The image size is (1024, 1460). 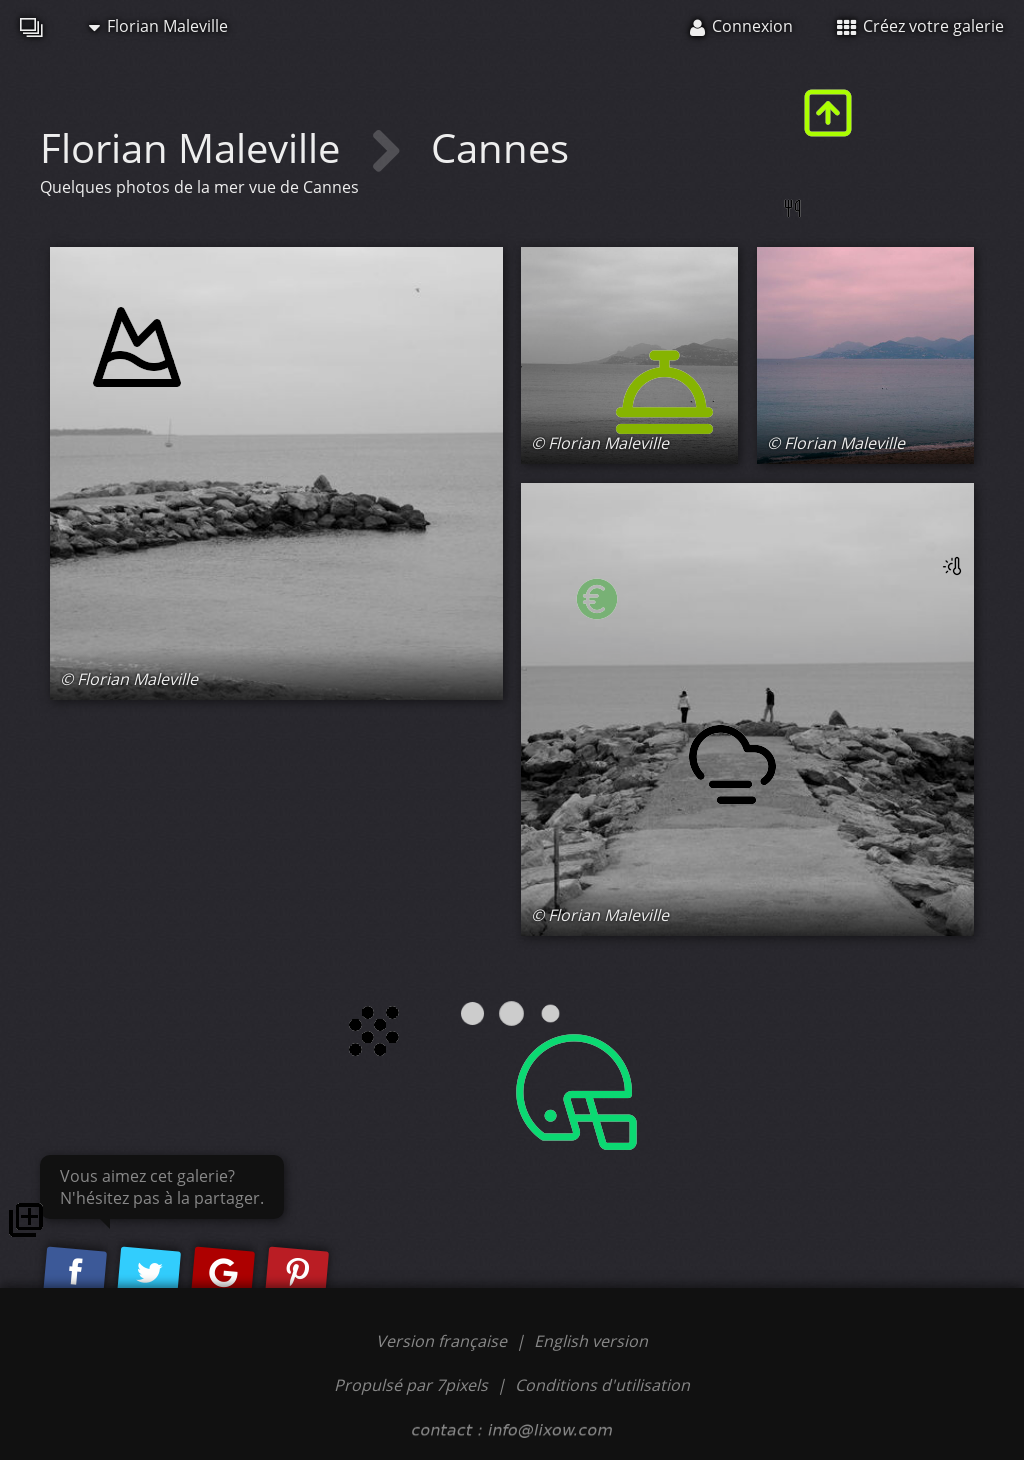 What do you see at coordinates (26, 1220) in the screenshot?
I see `add a new photo to your collection` at bounding box center [26, 1220].